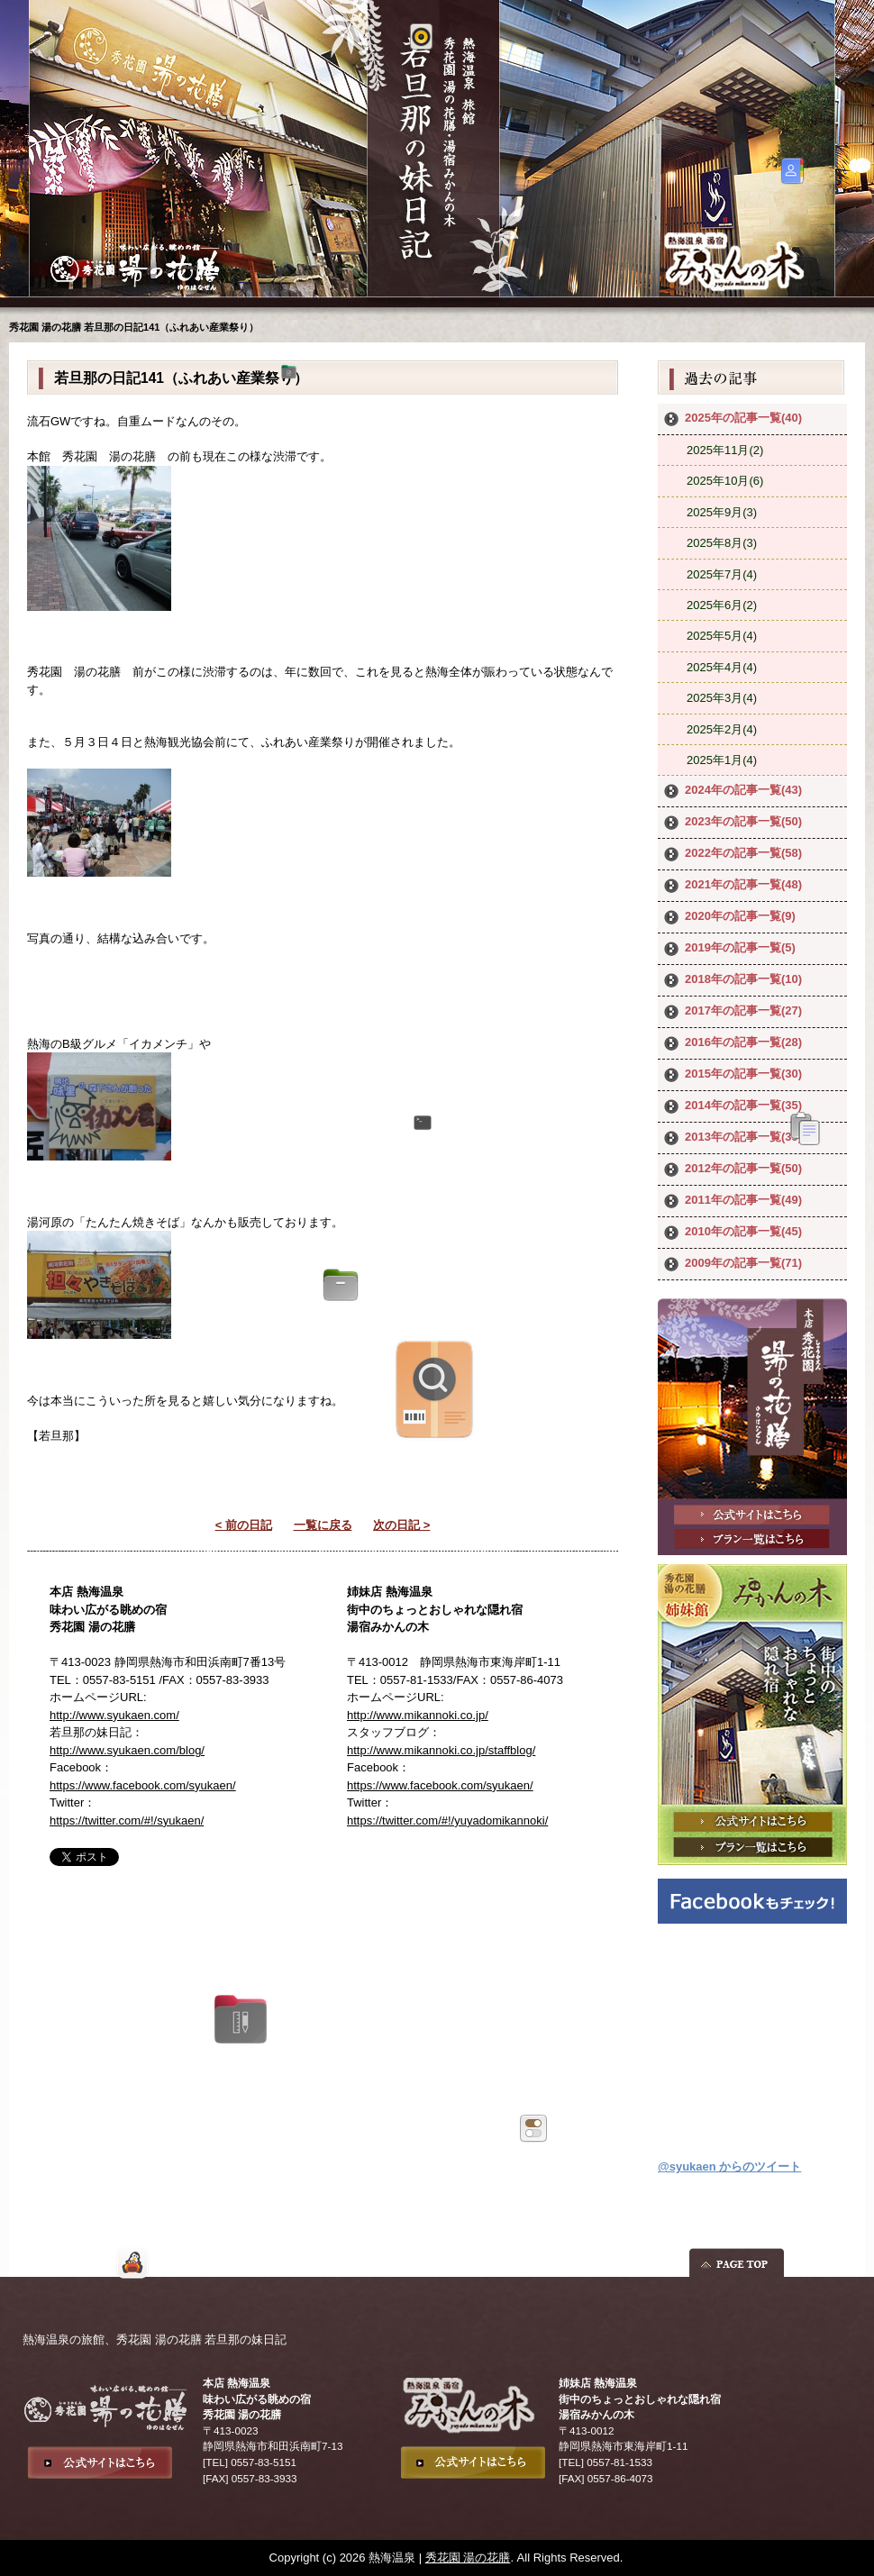 The height and width of the screenshot is (2576, 874). Describe the element at coordinates (288, 371) in the screenshot. I see `open your documents folder` at that location.